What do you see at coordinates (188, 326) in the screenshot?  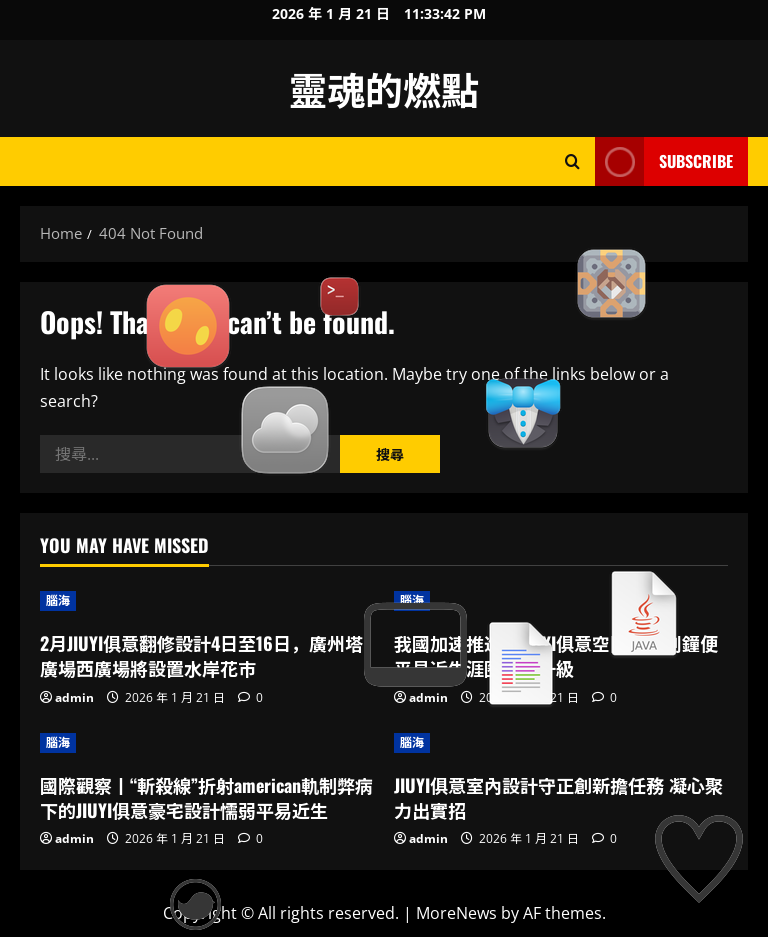 I see `open AntaresSQL database management app` at bounding box center [188, 326].